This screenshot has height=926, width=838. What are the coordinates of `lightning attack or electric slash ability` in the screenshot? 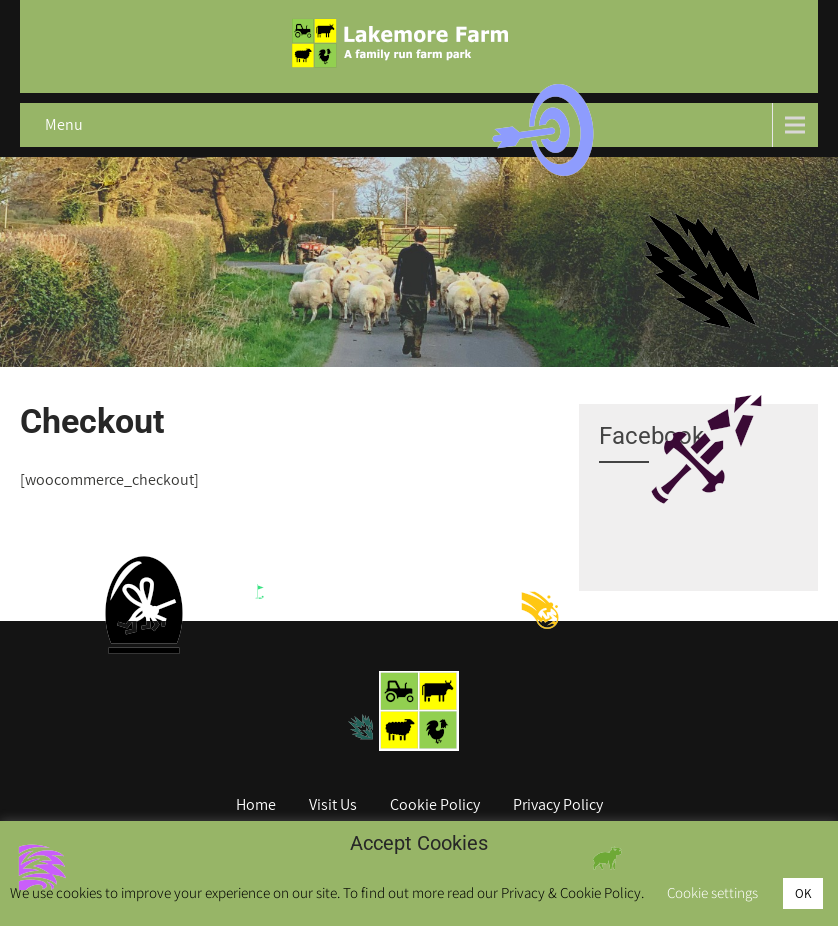 It's located at (702, 269).